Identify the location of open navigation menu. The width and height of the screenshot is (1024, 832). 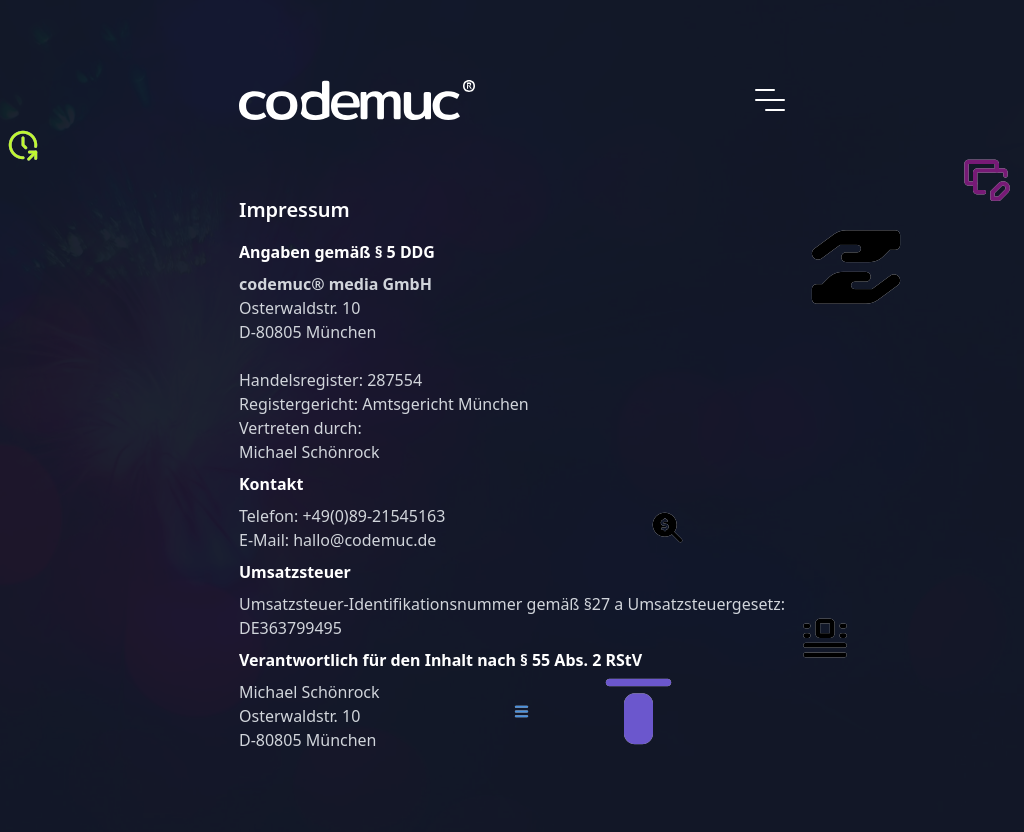
(521, 711).